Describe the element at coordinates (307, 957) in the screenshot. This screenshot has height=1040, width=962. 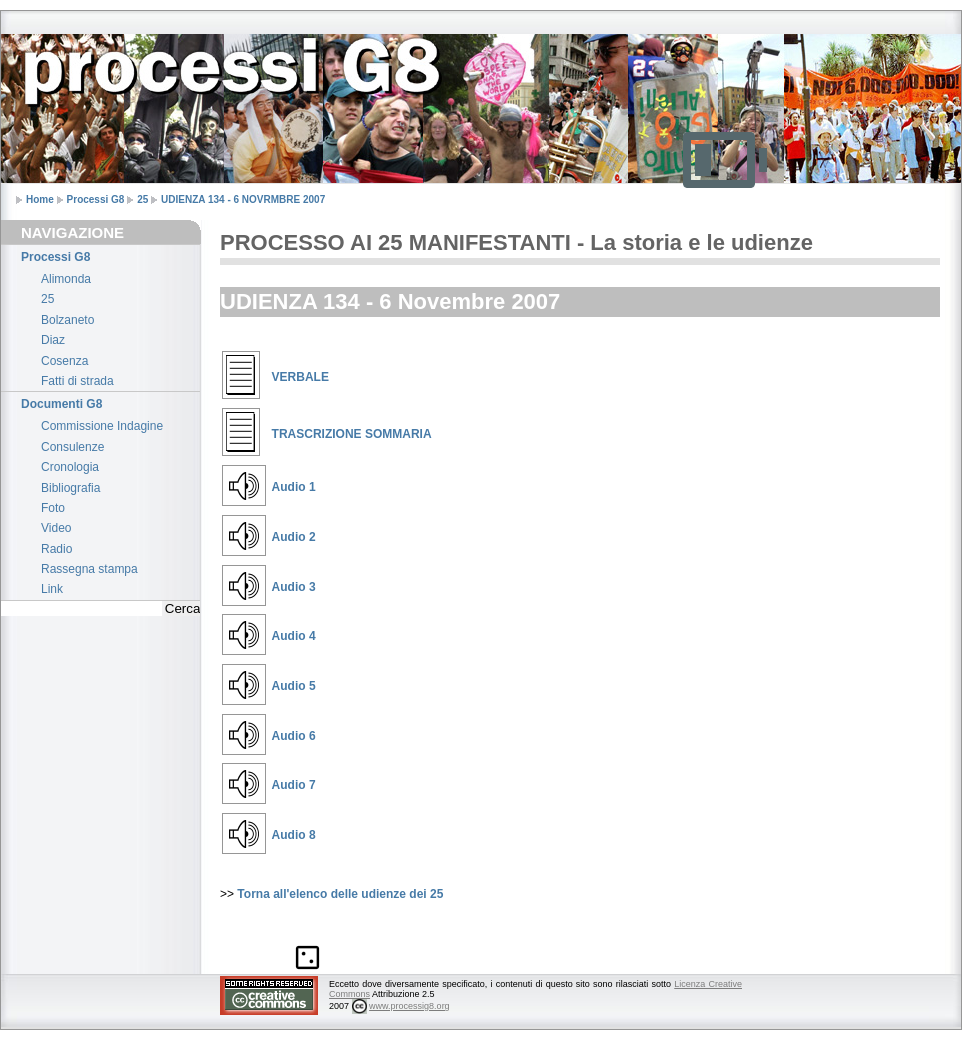
I see `roll the dice or randomize` at that location.